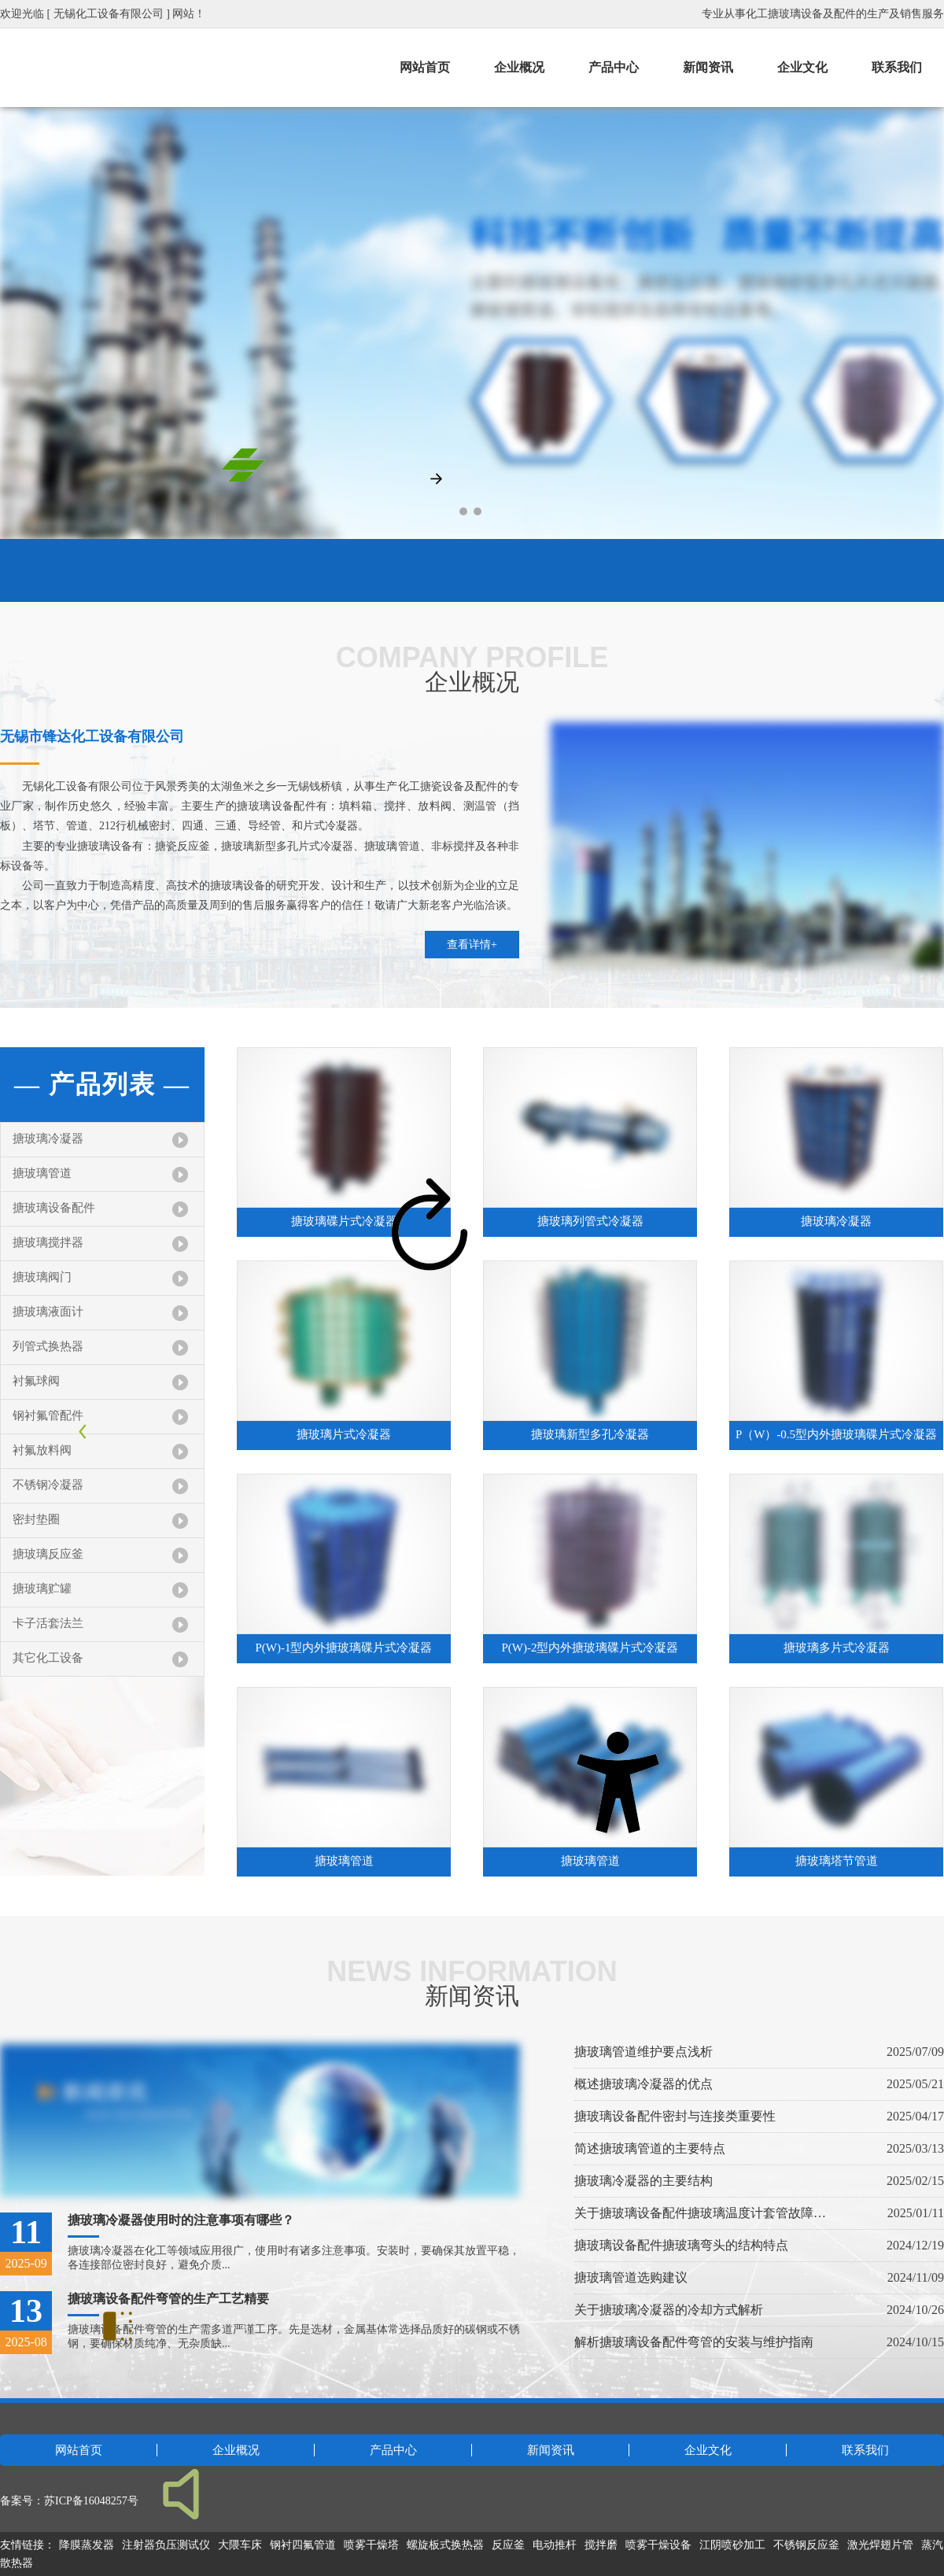 The width and height of the screenshot is (944, 2576). I want to click on stencil framework logo, so click(243, 465).